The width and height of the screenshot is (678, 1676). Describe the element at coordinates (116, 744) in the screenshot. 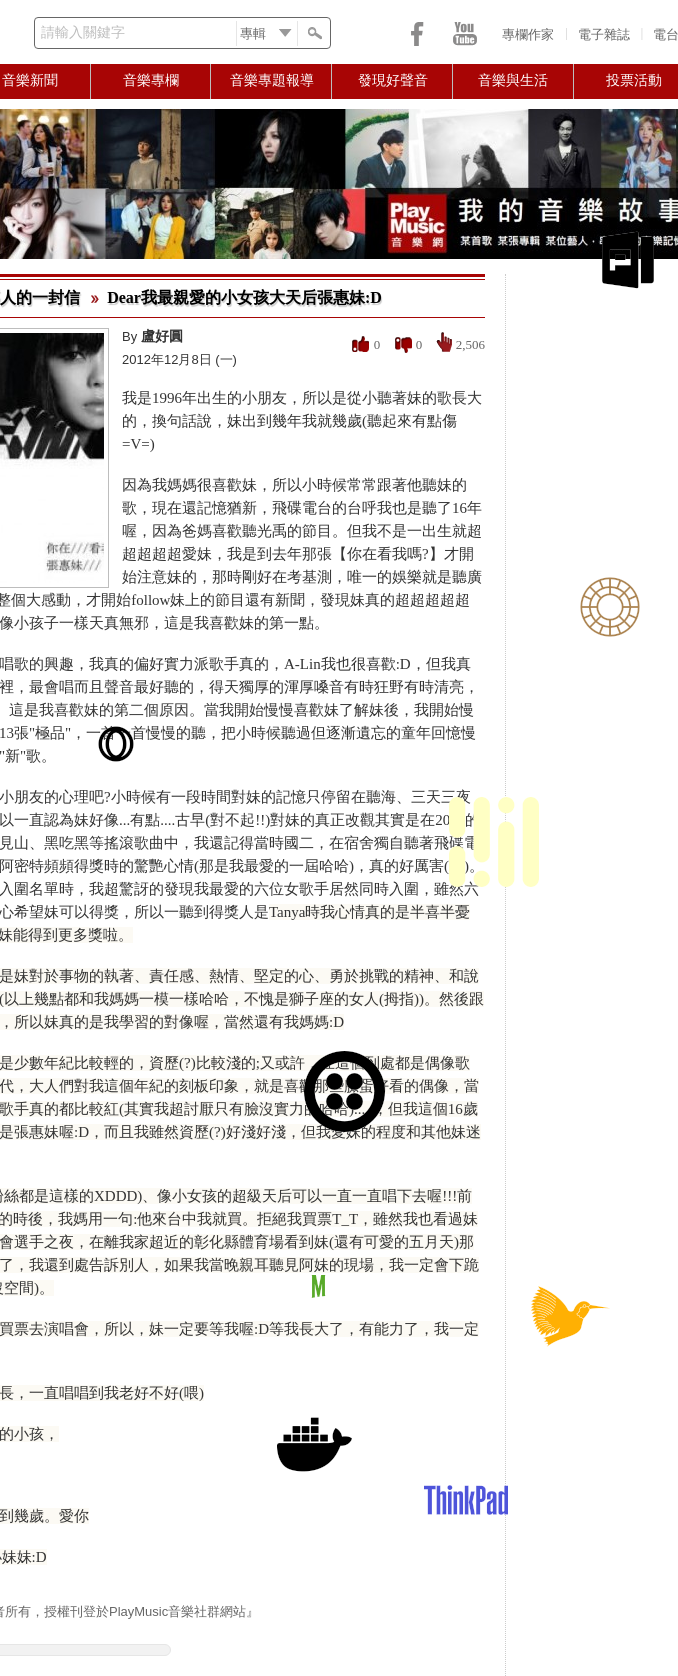

I see `open Opera browser` at that location.